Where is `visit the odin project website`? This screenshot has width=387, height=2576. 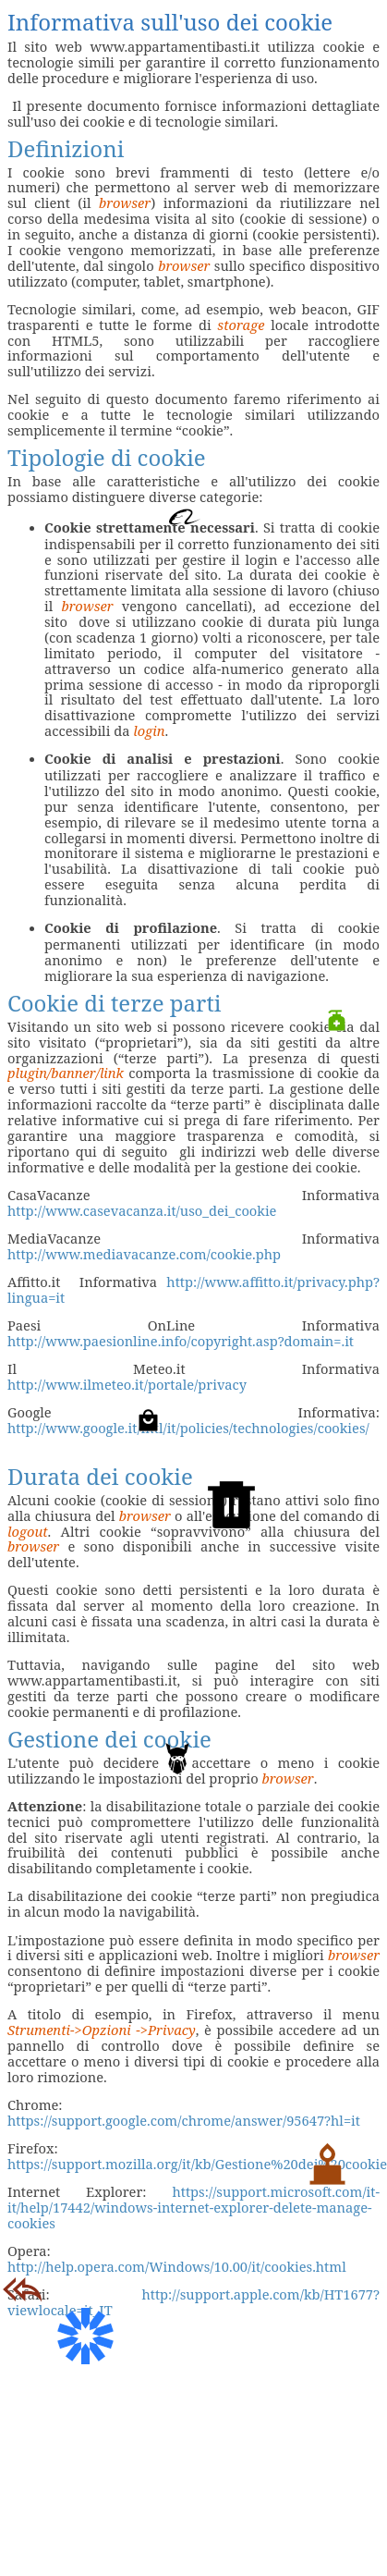 visit the odin project website is located at coordinates (177, 1759).